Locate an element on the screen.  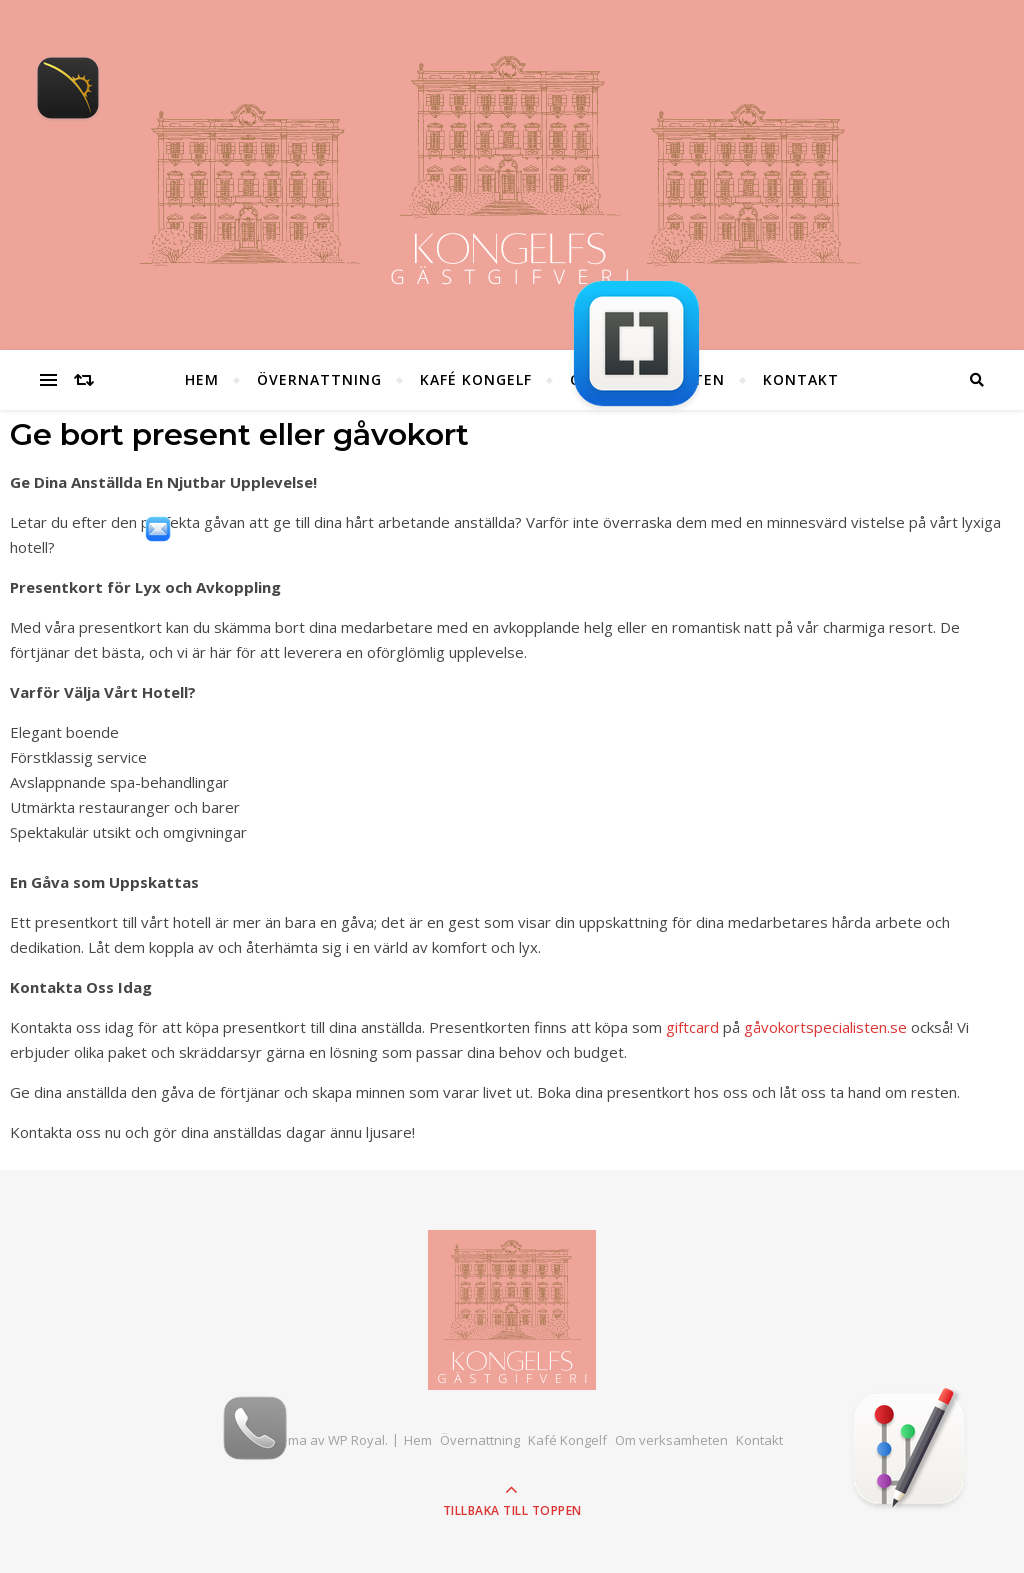
open the Mail app is located at coordinates (158, 529).